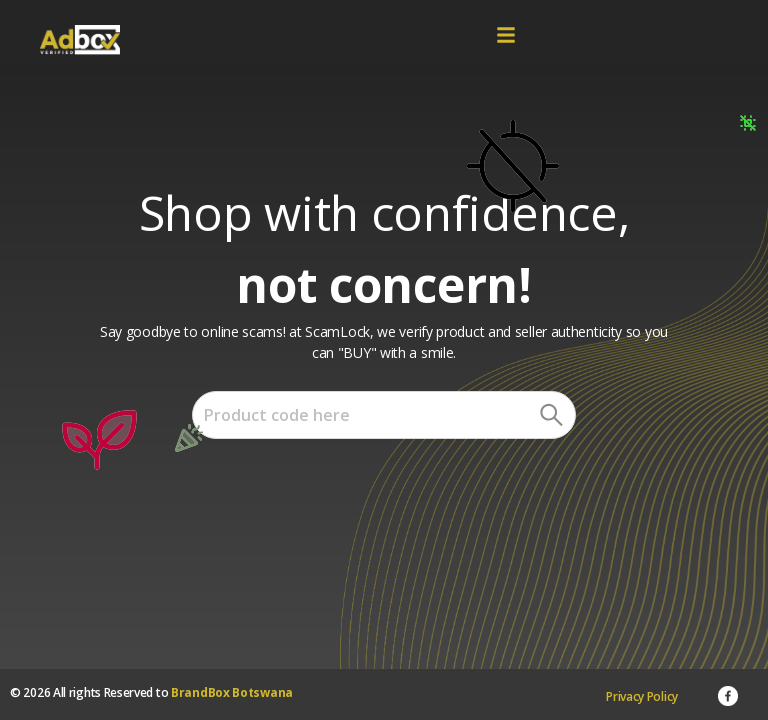 This screenshot has width=768, height=720. Describe the element at coordinates (187, 439) in the screenshot. I see `indicates a celebration or achievement` at that location.